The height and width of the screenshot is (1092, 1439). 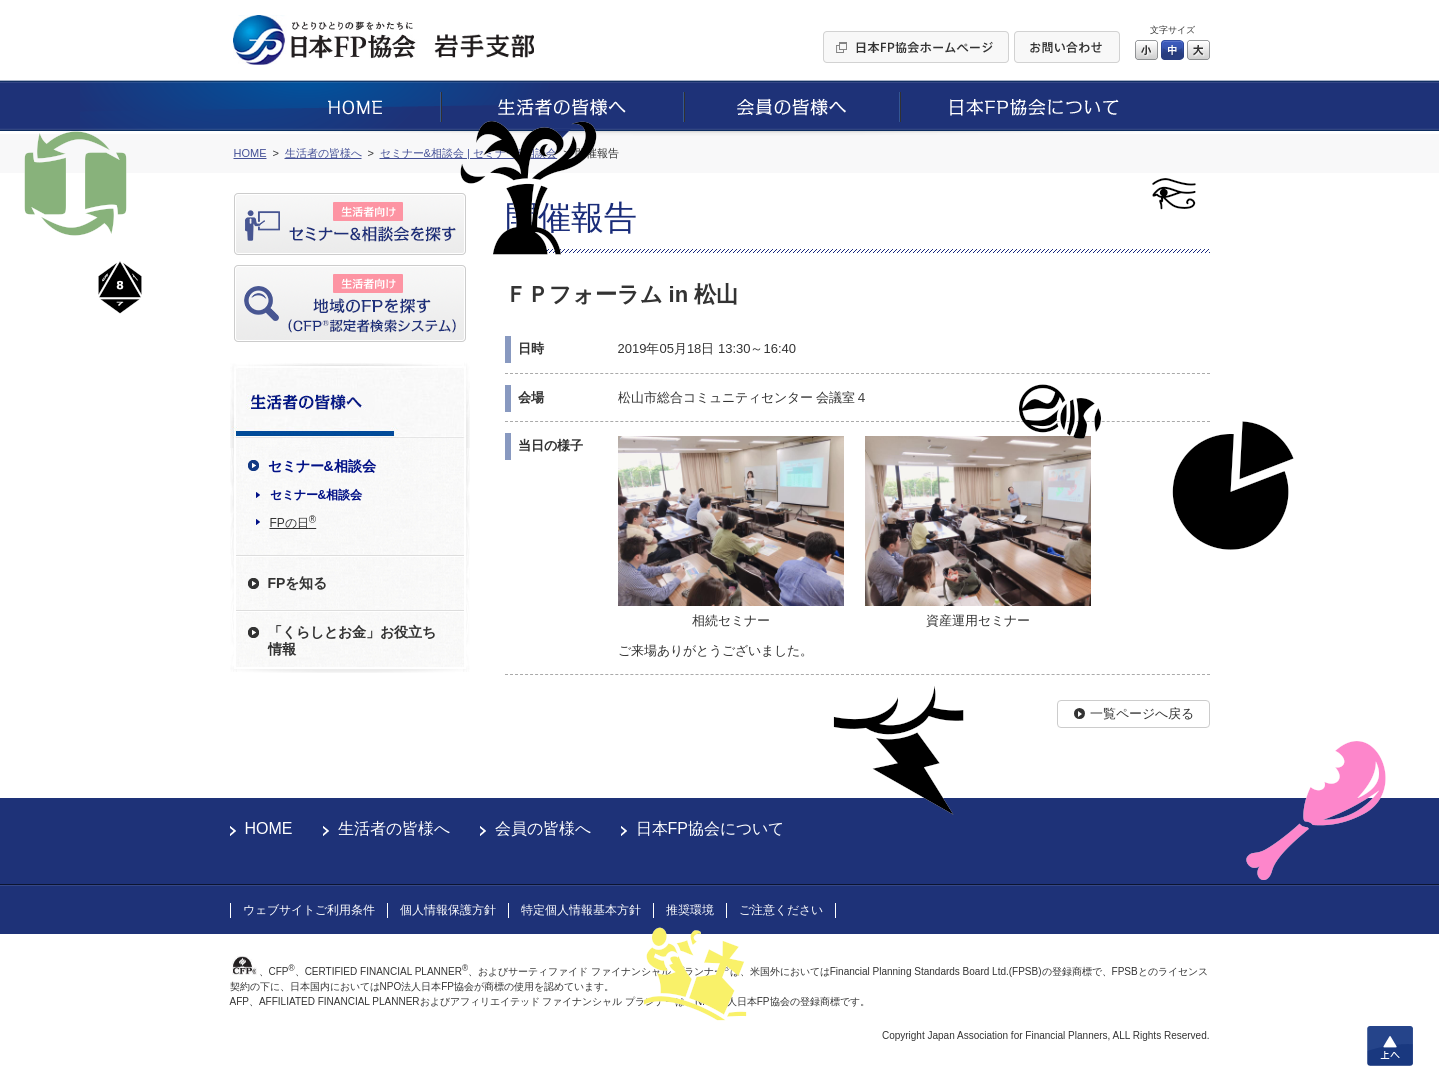 What do you see at coordinates (1233, 485) in the screenshot?
I see `view analytics or statistics breakdown` at bounding box center [1233, 485].